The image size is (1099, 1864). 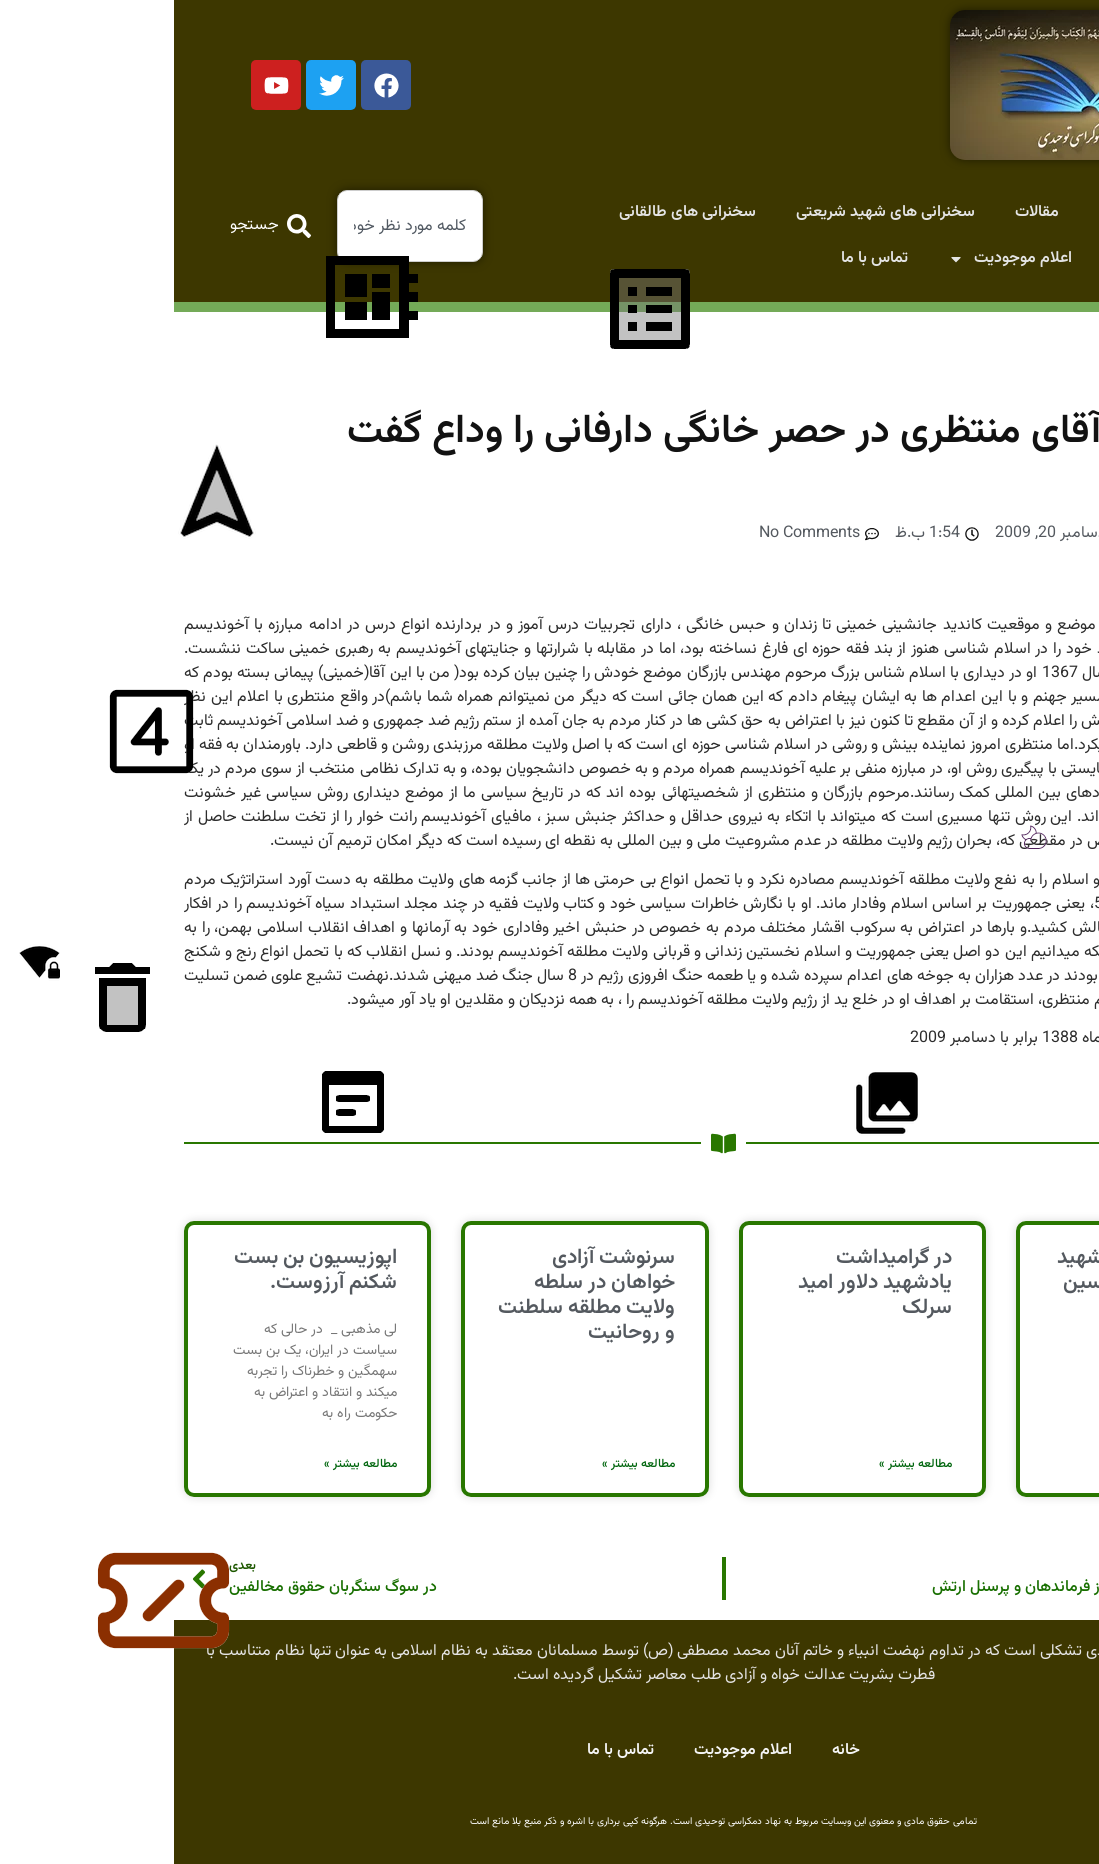 I want to click on select or input the number four, so click(x=151, y=731).